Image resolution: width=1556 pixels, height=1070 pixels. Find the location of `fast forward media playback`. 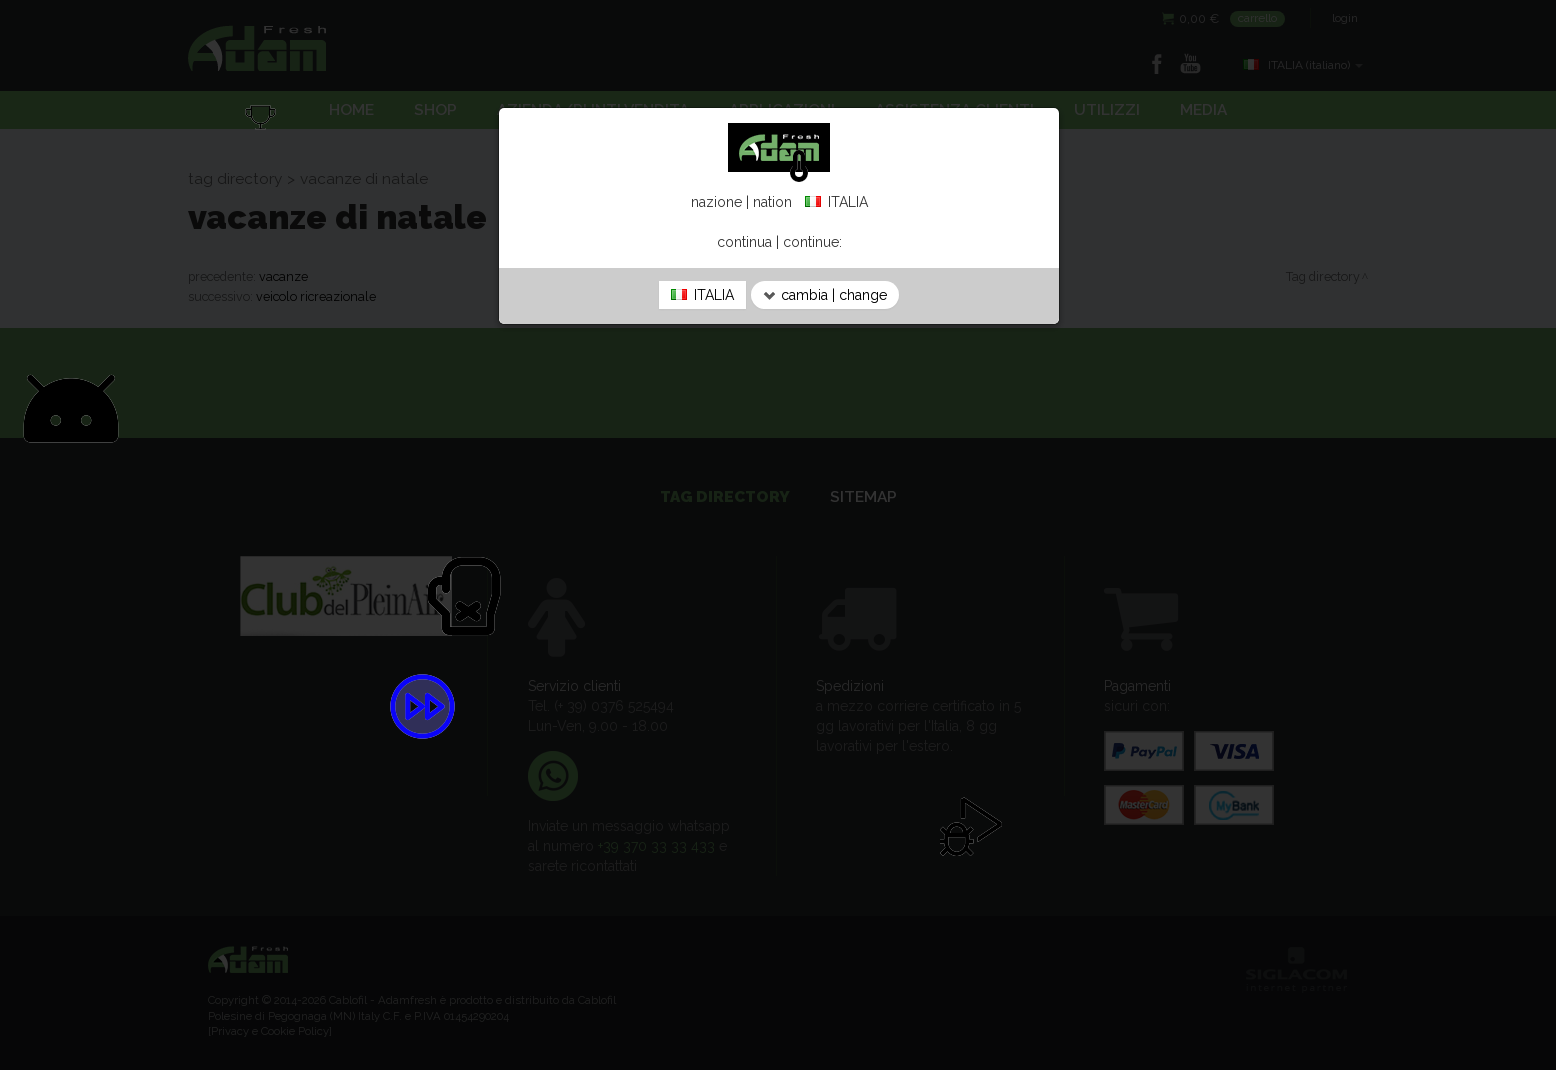

fast forward media playback is located at coordinates (422, 706).